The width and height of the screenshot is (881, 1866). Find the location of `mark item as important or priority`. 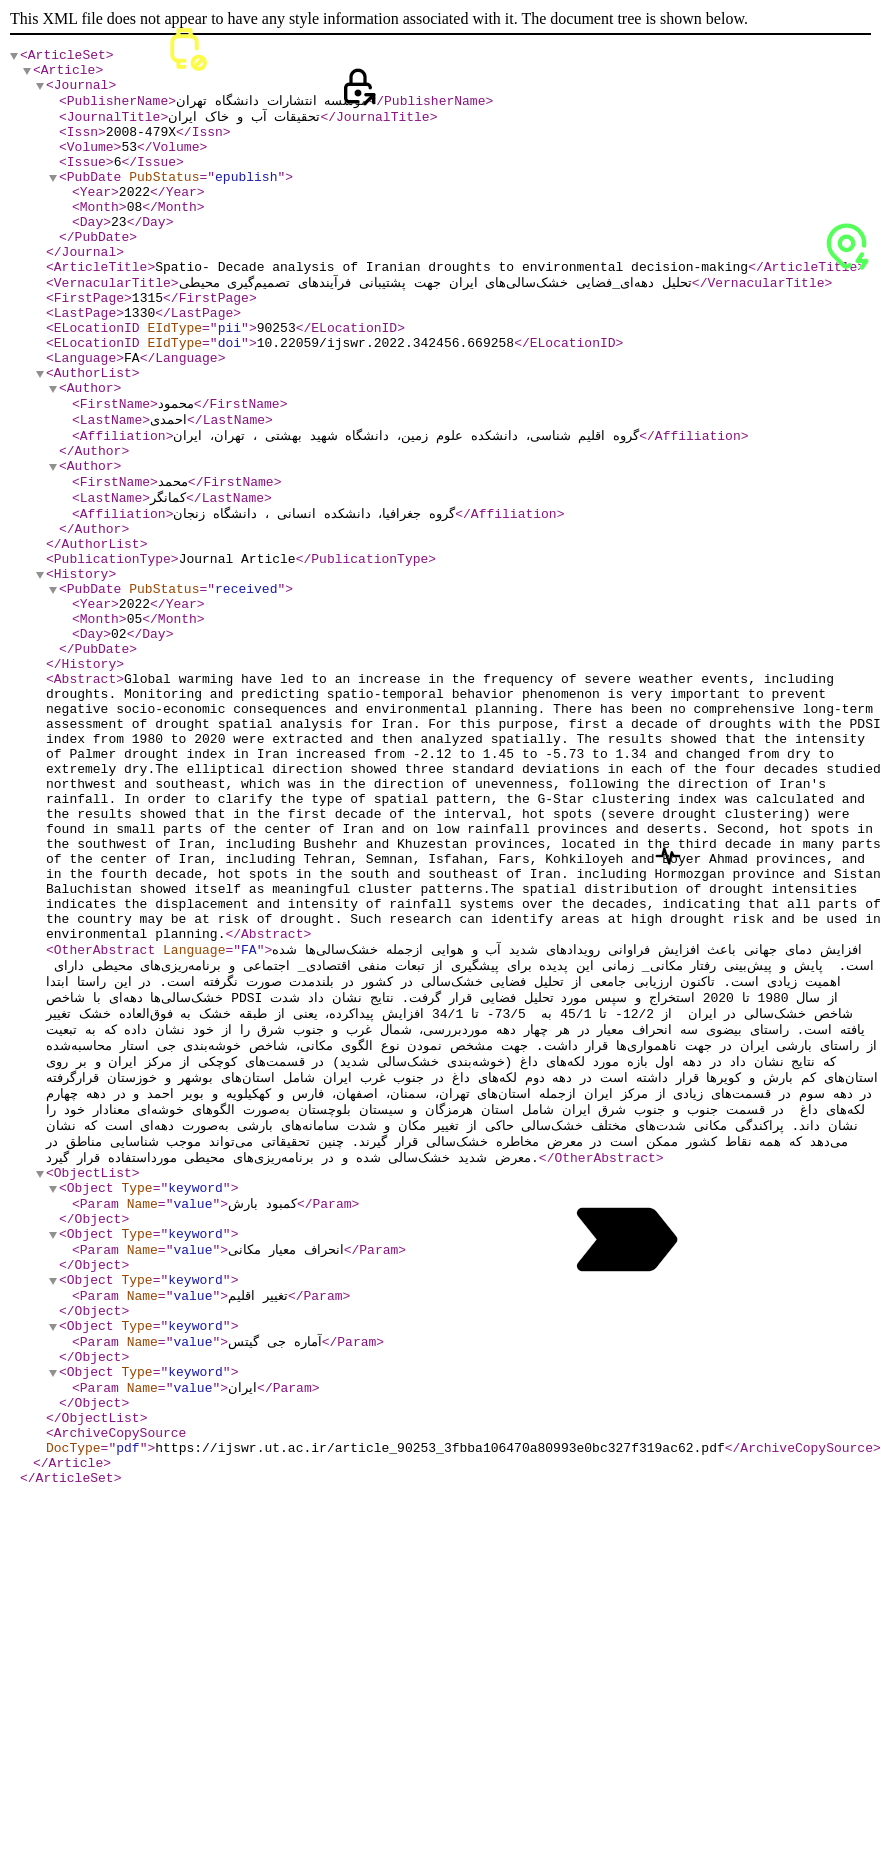

mark item as important or priority is located at coordinates (624, 1239).